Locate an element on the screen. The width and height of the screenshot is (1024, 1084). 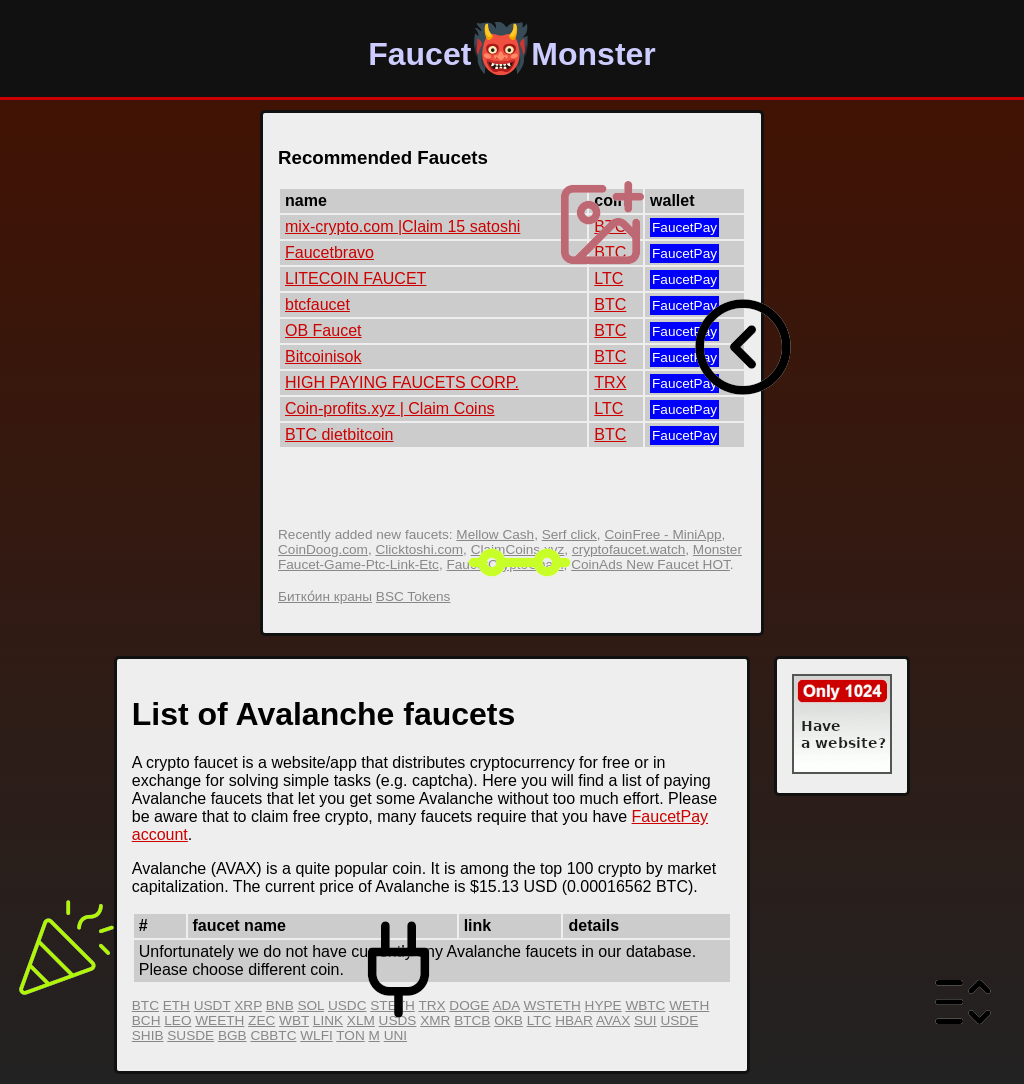
sort list items ascending or descending is located at coordinates (963, 1002).